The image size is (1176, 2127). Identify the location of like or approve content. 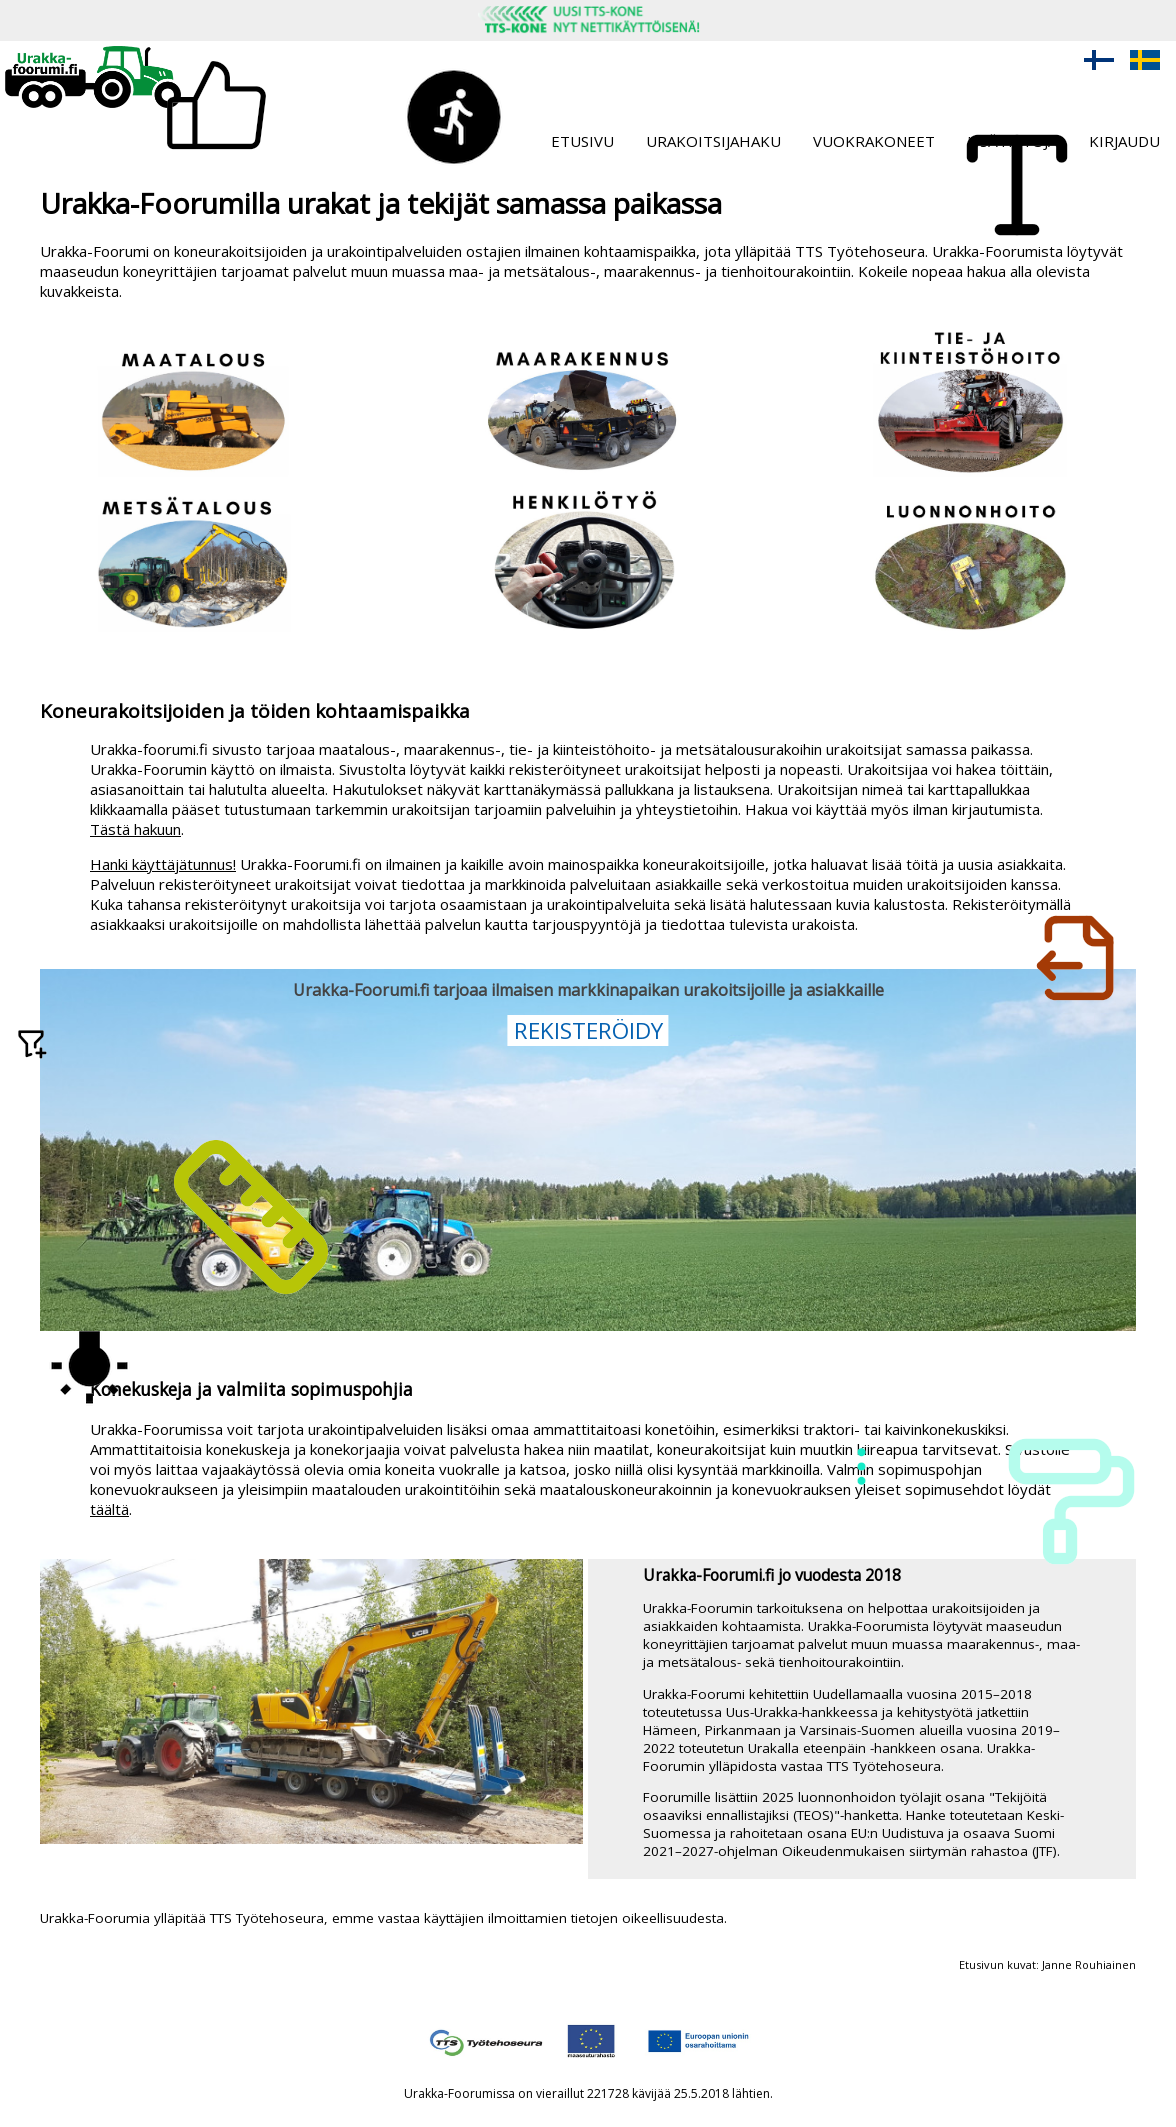
(216, 110).